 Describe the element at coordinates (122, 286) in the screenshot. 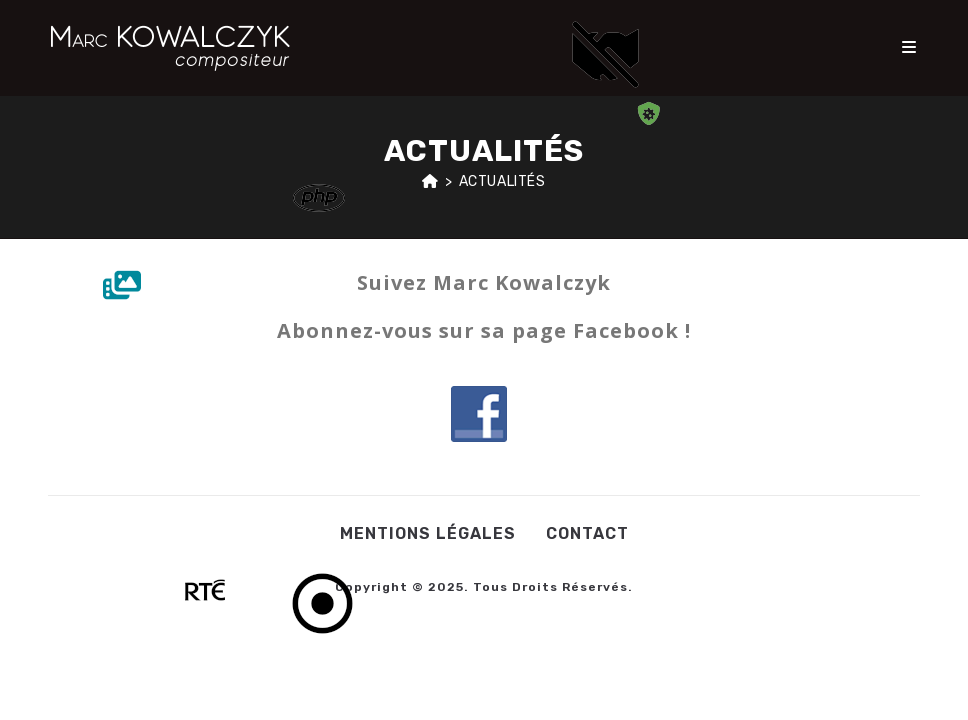

I see `access photo and video gallery` at that location.